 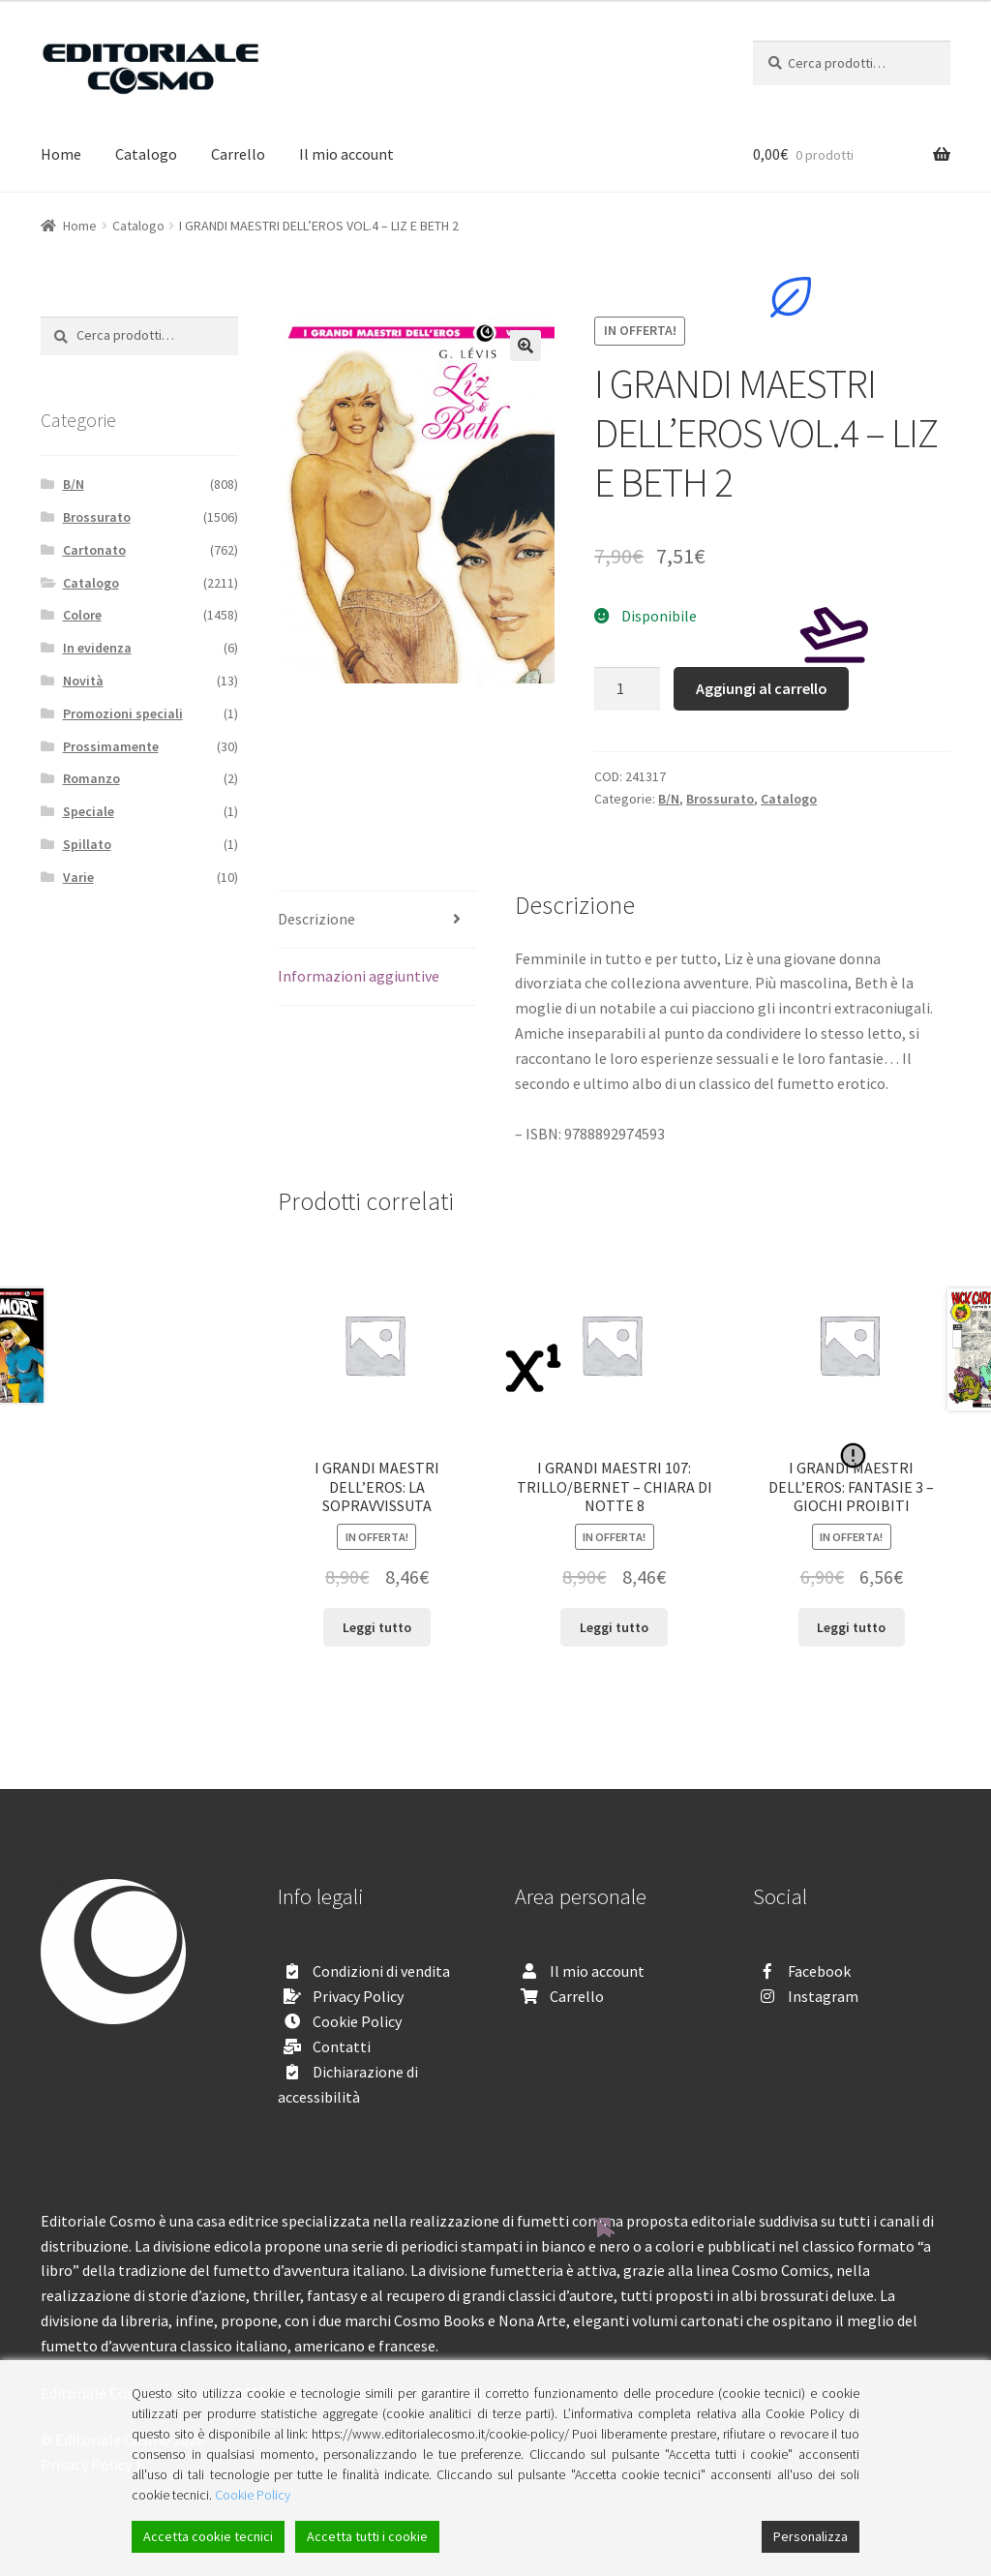 What do you see at coordinates (791, 297) in the screenshot?
I see `view eco-friendly or sustainable options` at bounding box center [791, 297].